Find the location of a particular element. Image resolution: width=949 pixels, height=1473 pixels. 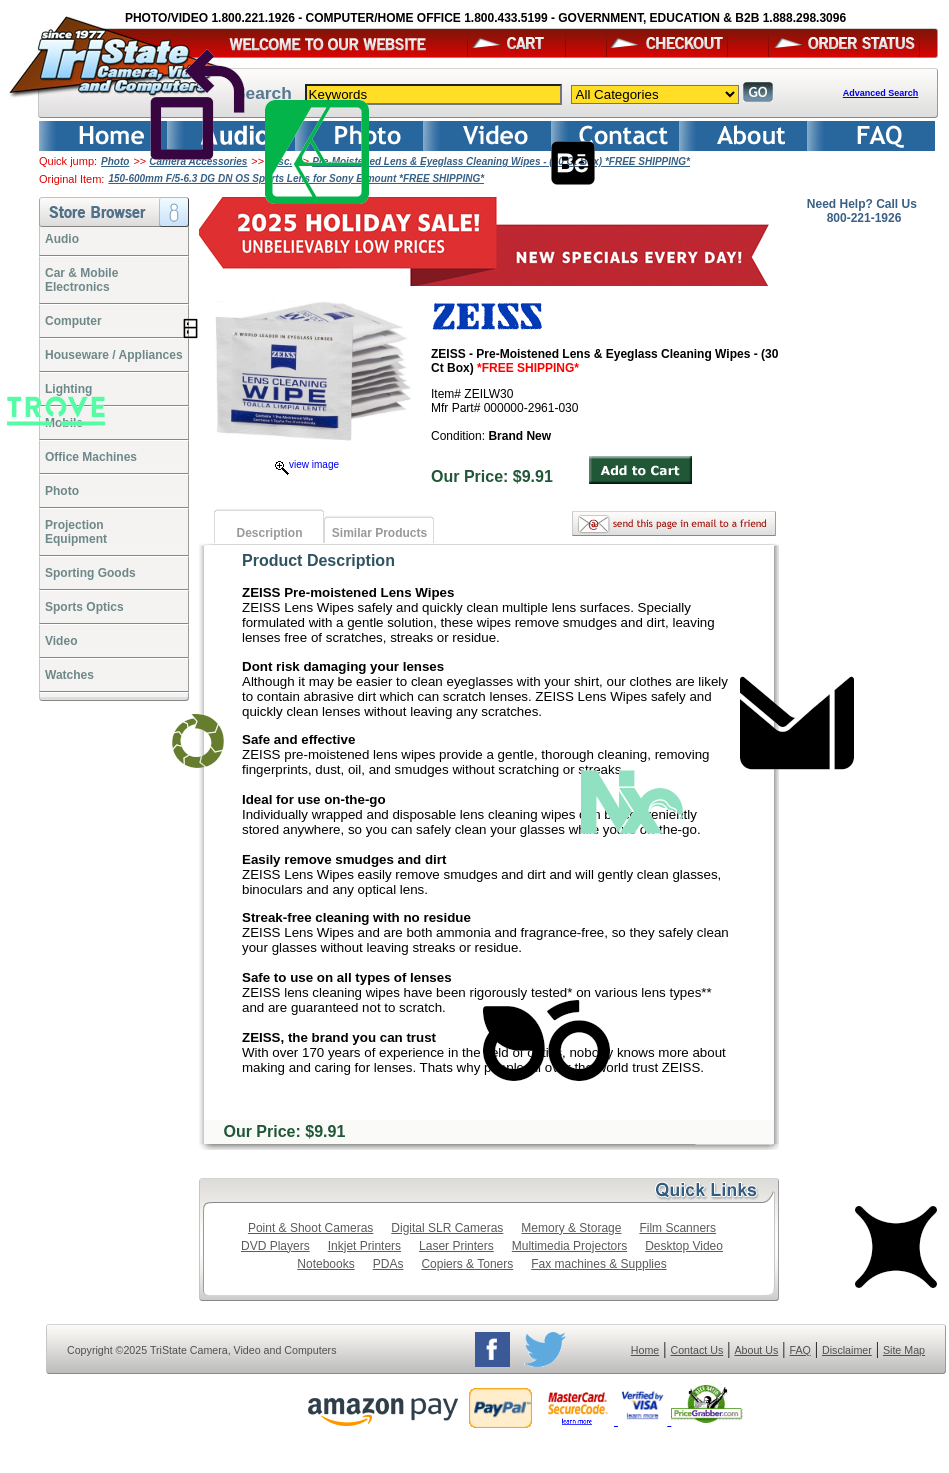

visit Behance profile or portfolio is located at coordinates (573, 163).